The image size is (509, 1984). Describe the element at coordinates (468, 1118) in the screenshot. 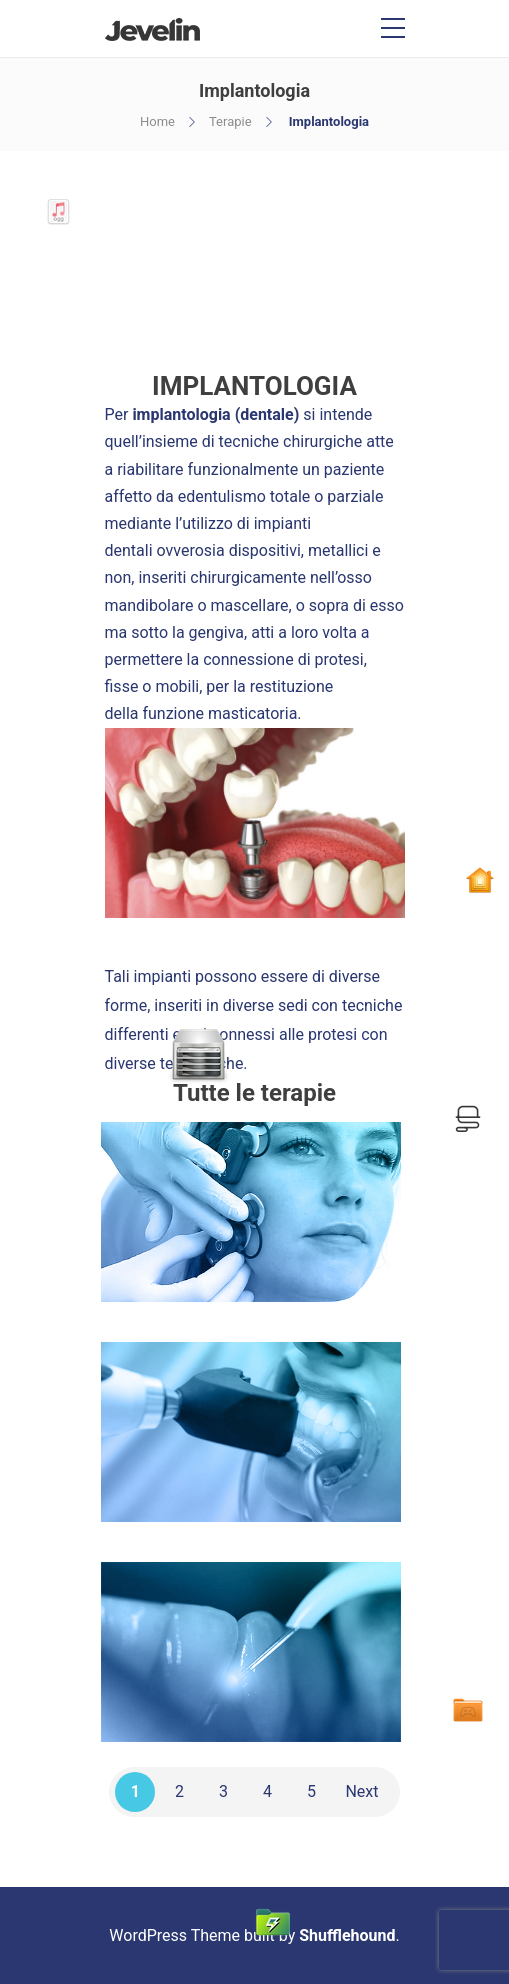

I see `connect to a USB dock or hub` at that location.